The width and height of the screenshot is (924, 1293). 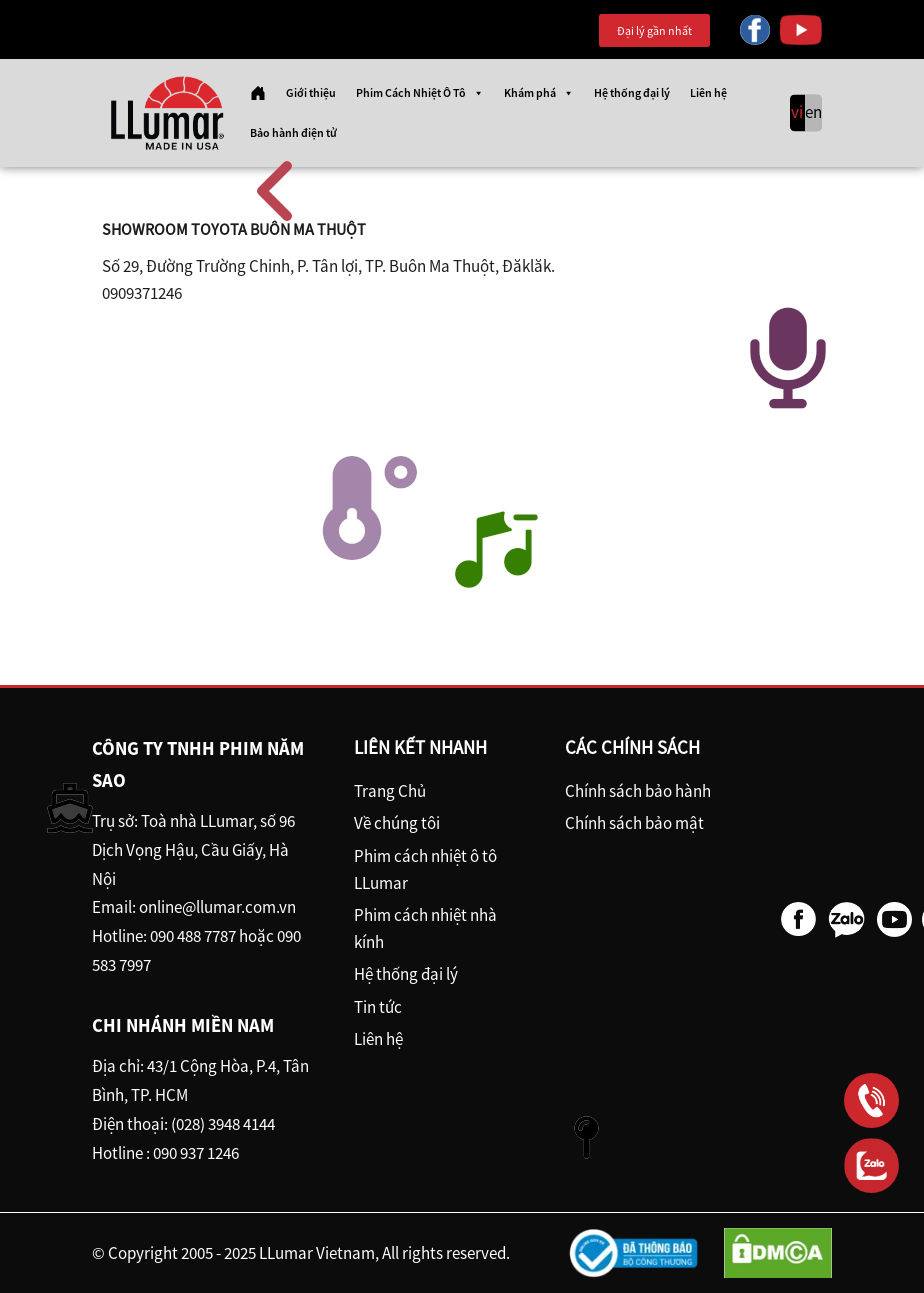 What do you see at coordinates (586, 1137) in the screenshot?
I see `mark a location on the map` at bounding box center [586, 1137].